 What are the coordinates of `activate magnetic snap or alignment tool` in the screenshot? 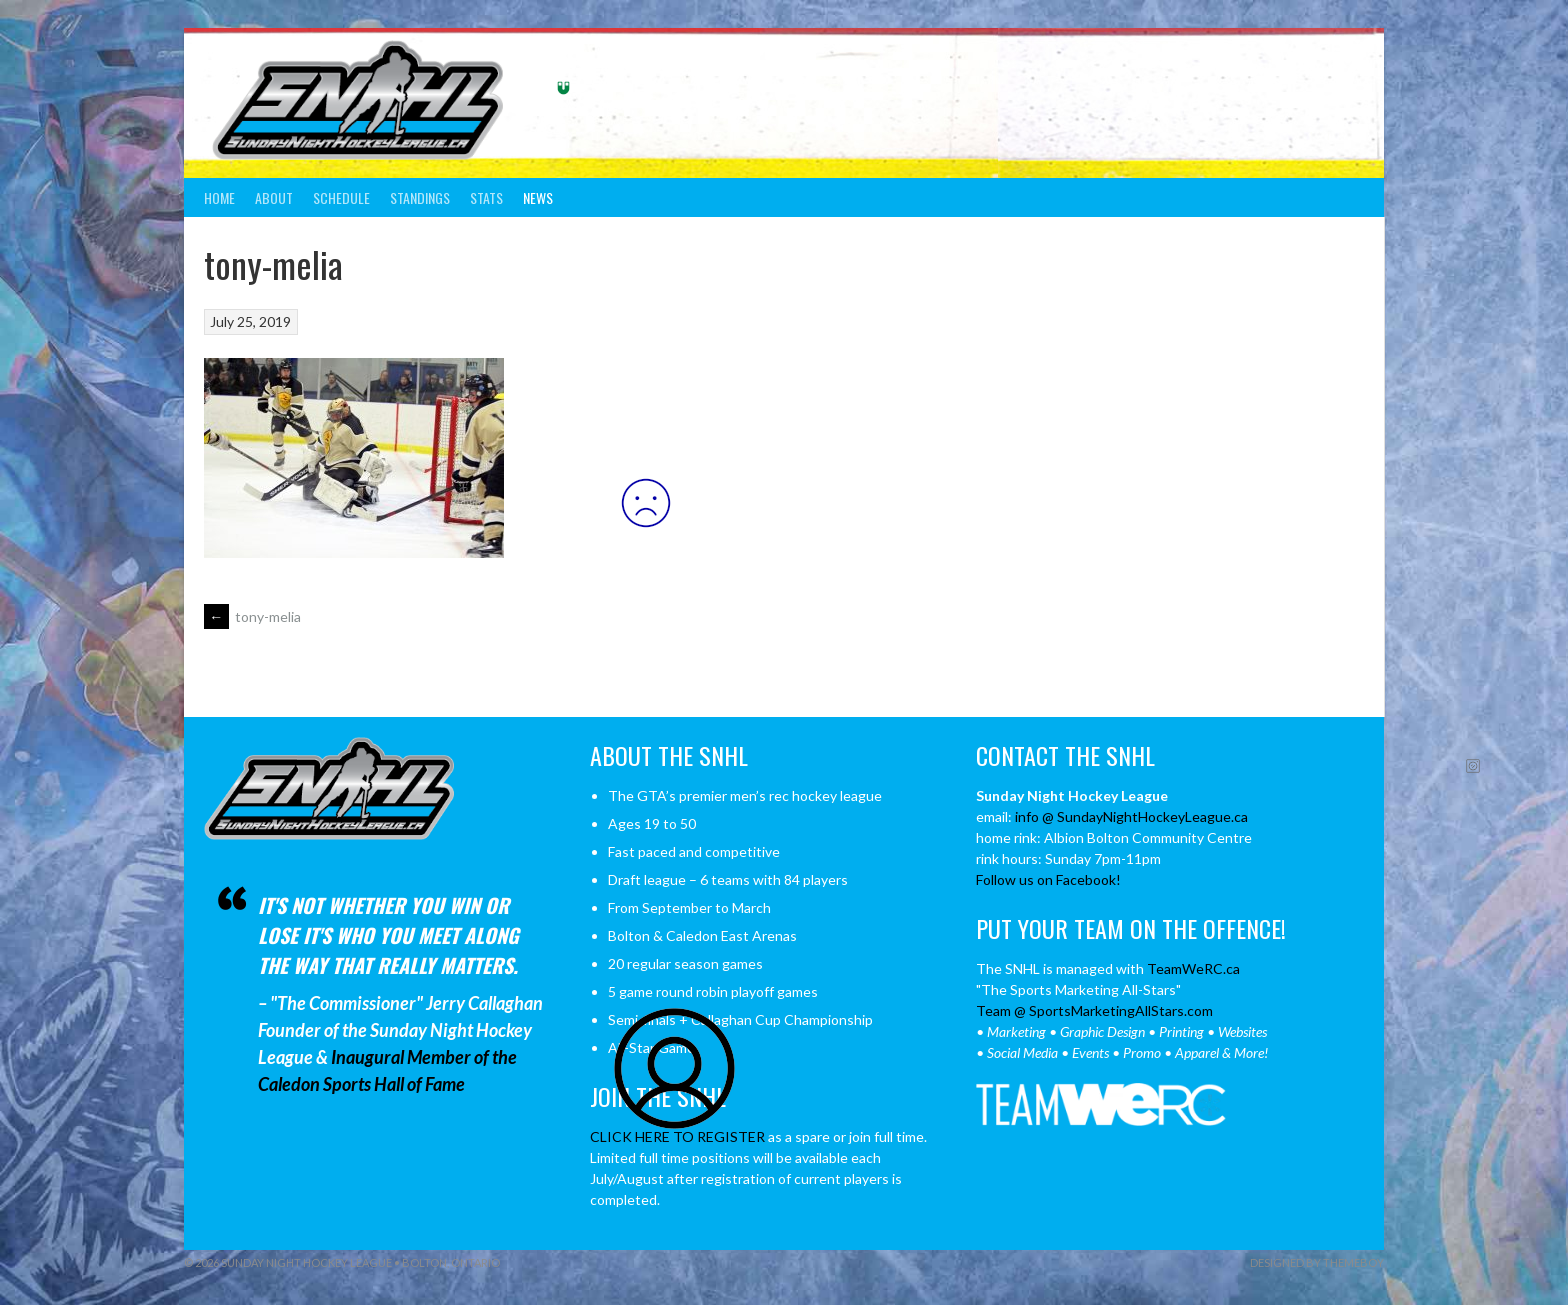 It's located at (563, 87).